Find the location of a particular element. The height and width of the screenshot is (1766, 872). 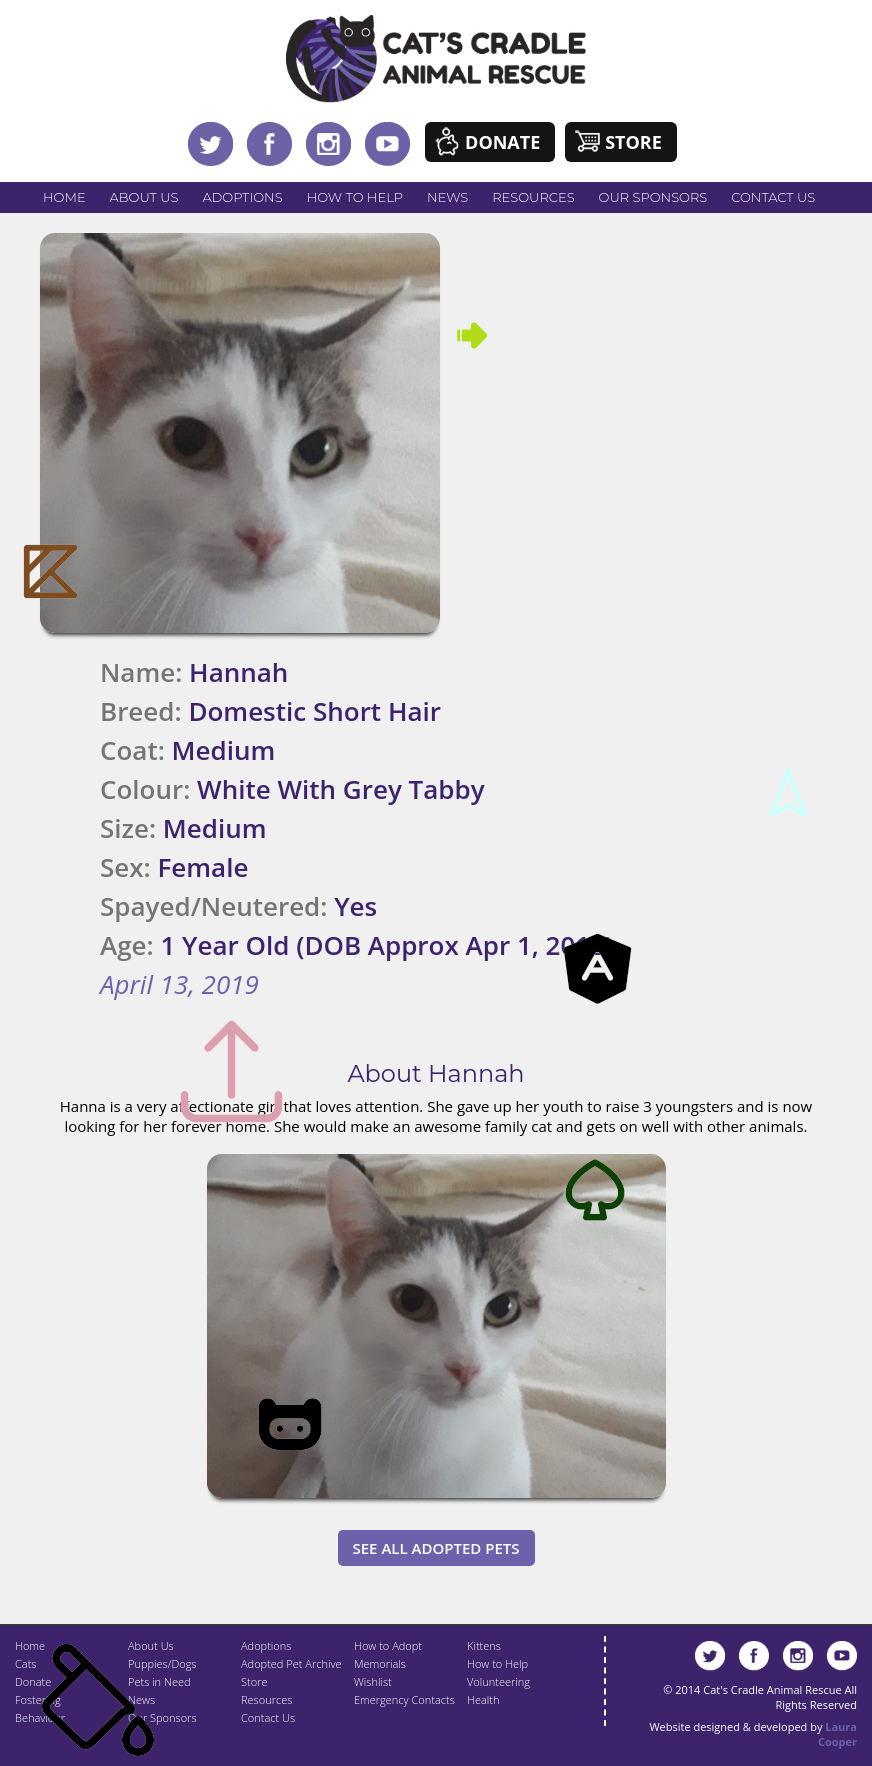

navigate to current location is located at coordinates (788, 794).